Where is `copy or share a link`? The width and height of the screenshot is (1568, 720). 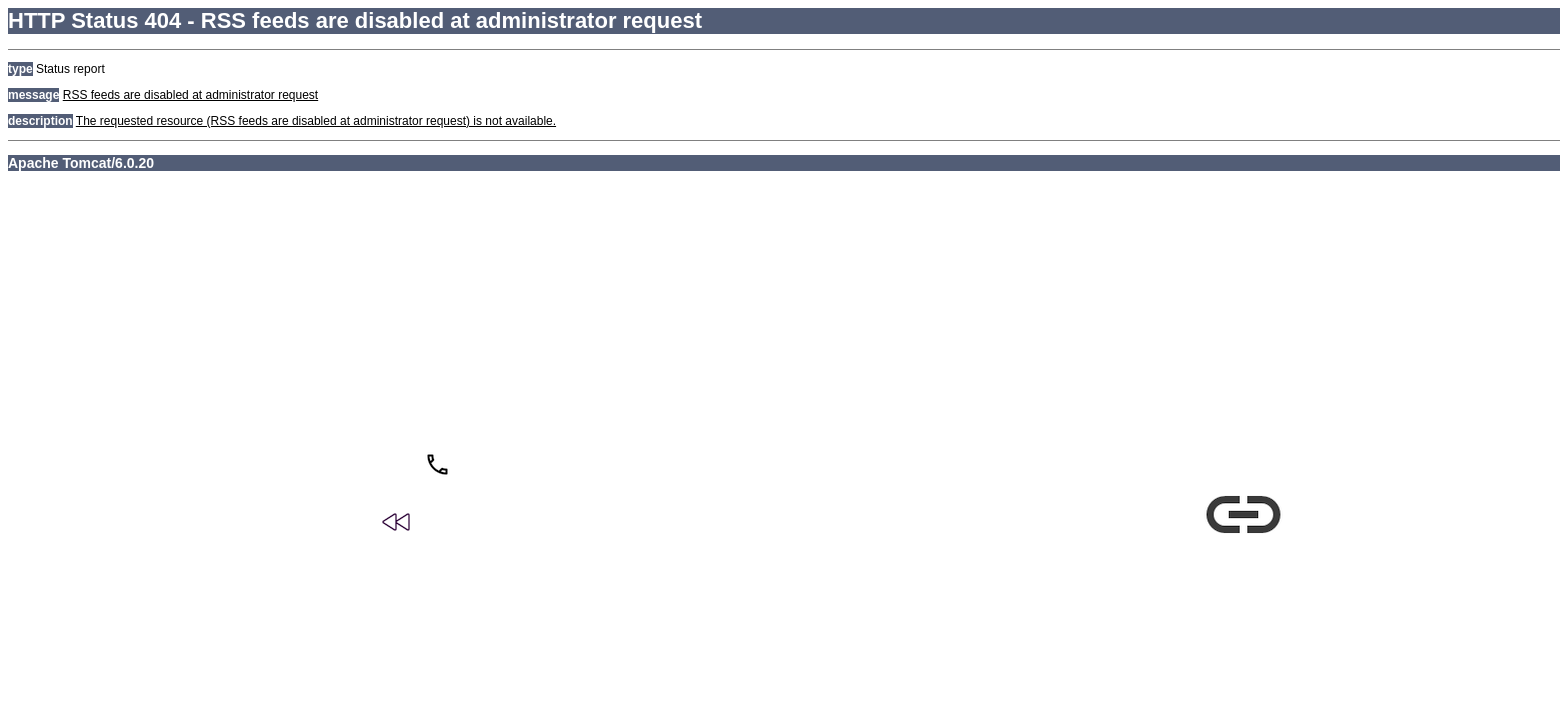 copy or share a link is located at coordinates (1243, 514).